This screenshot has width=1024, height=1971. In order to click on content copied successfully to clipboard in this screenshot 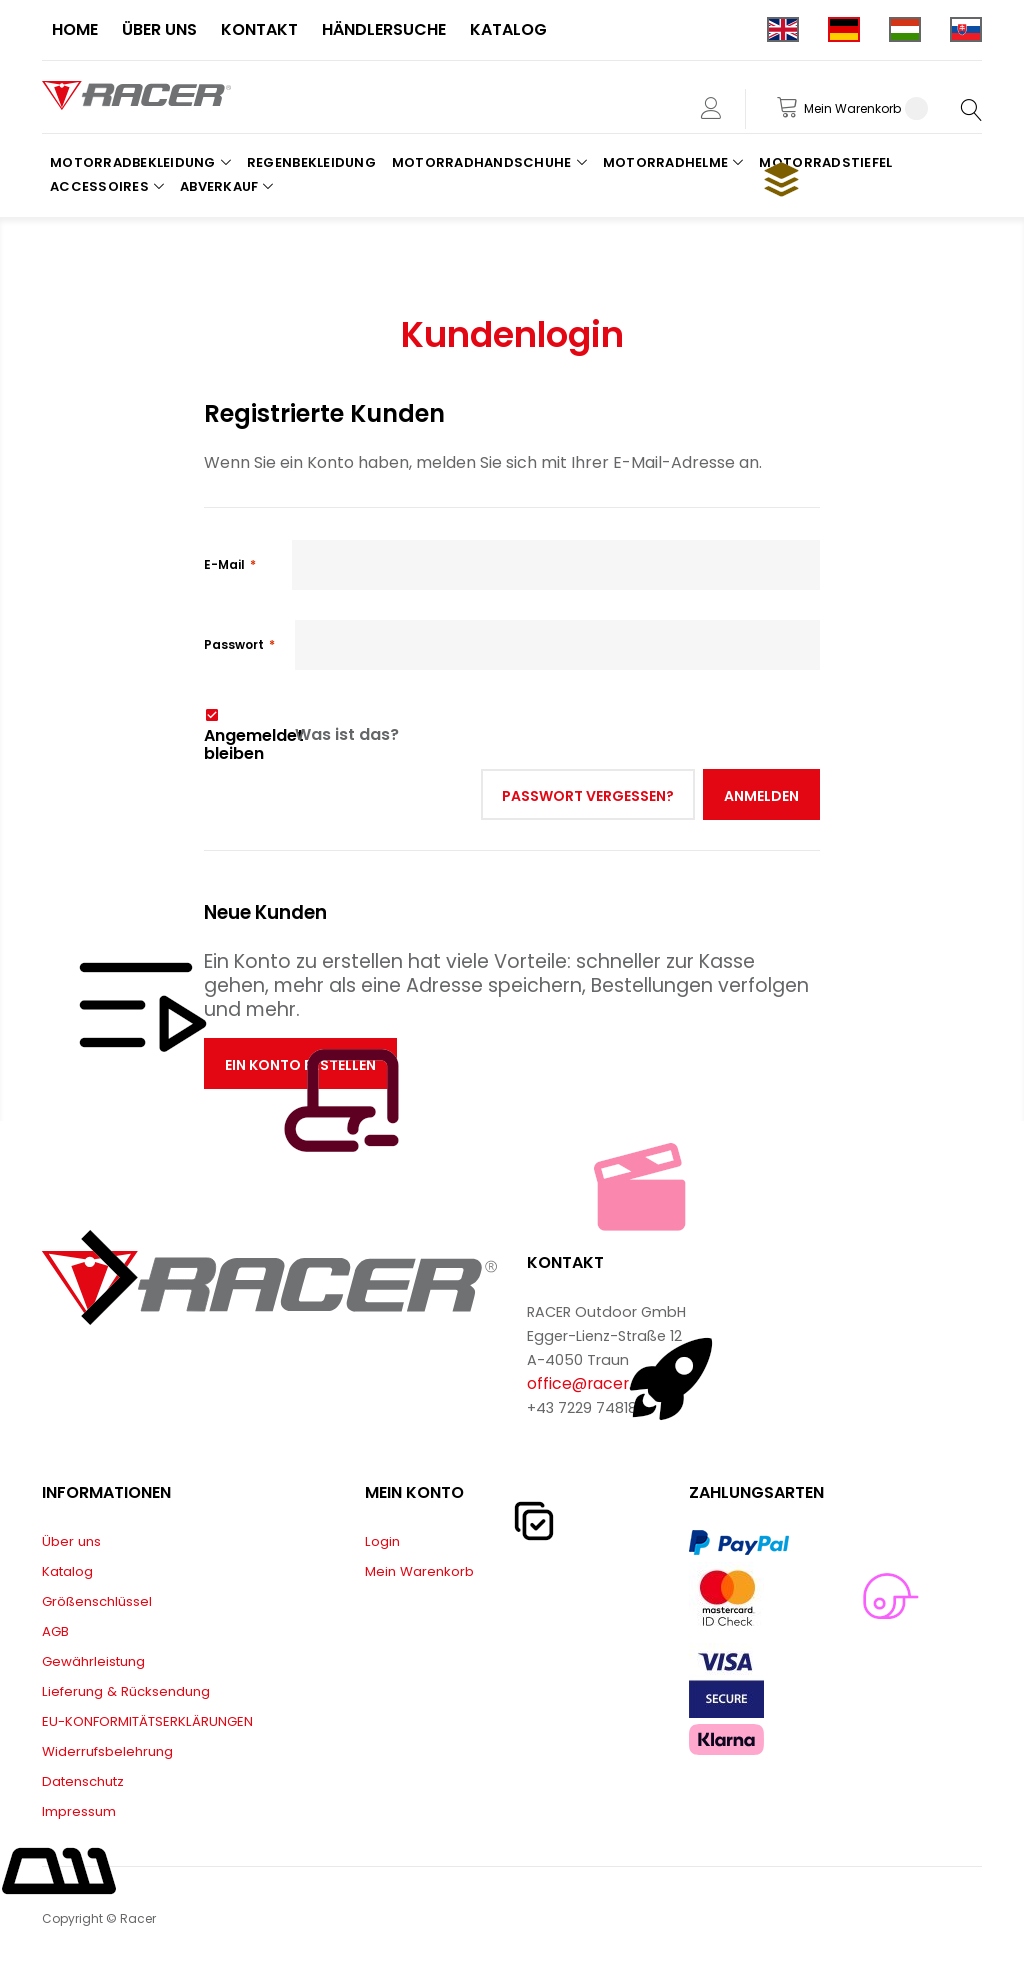, I will do `click(534, 1521)`.